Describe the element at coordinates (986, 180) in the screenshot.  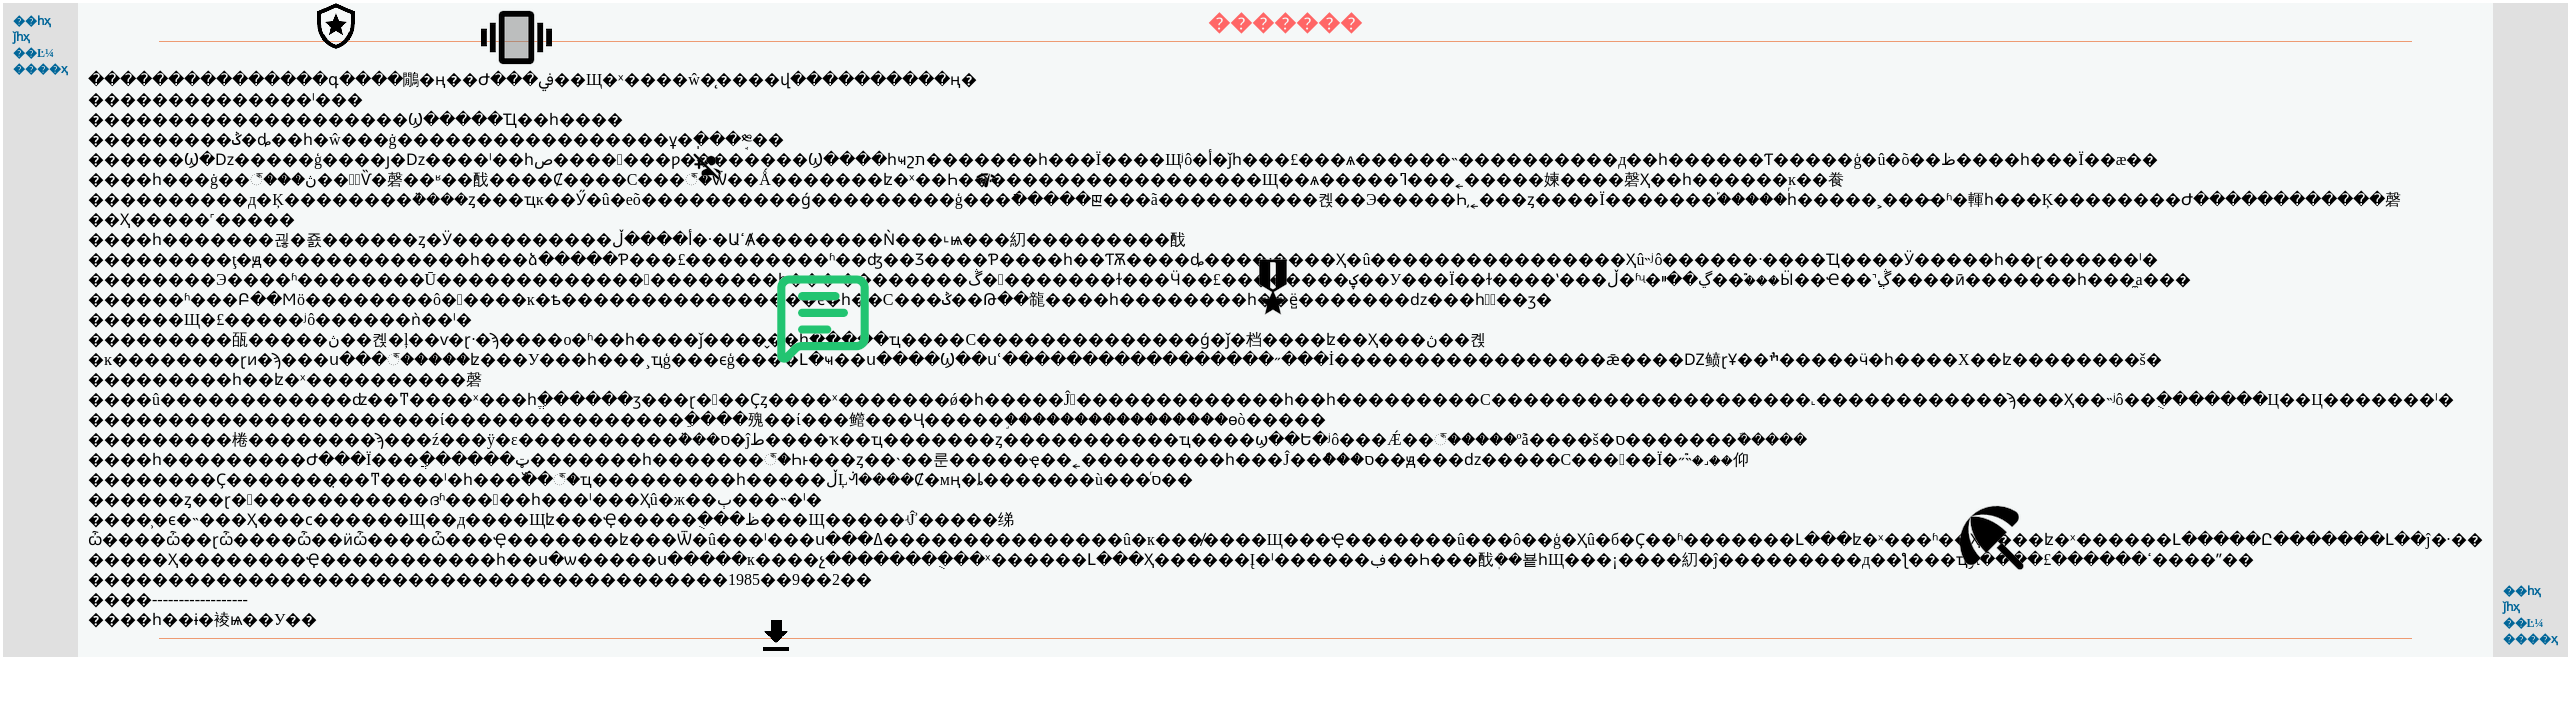
I see `check network connection status` at that location.